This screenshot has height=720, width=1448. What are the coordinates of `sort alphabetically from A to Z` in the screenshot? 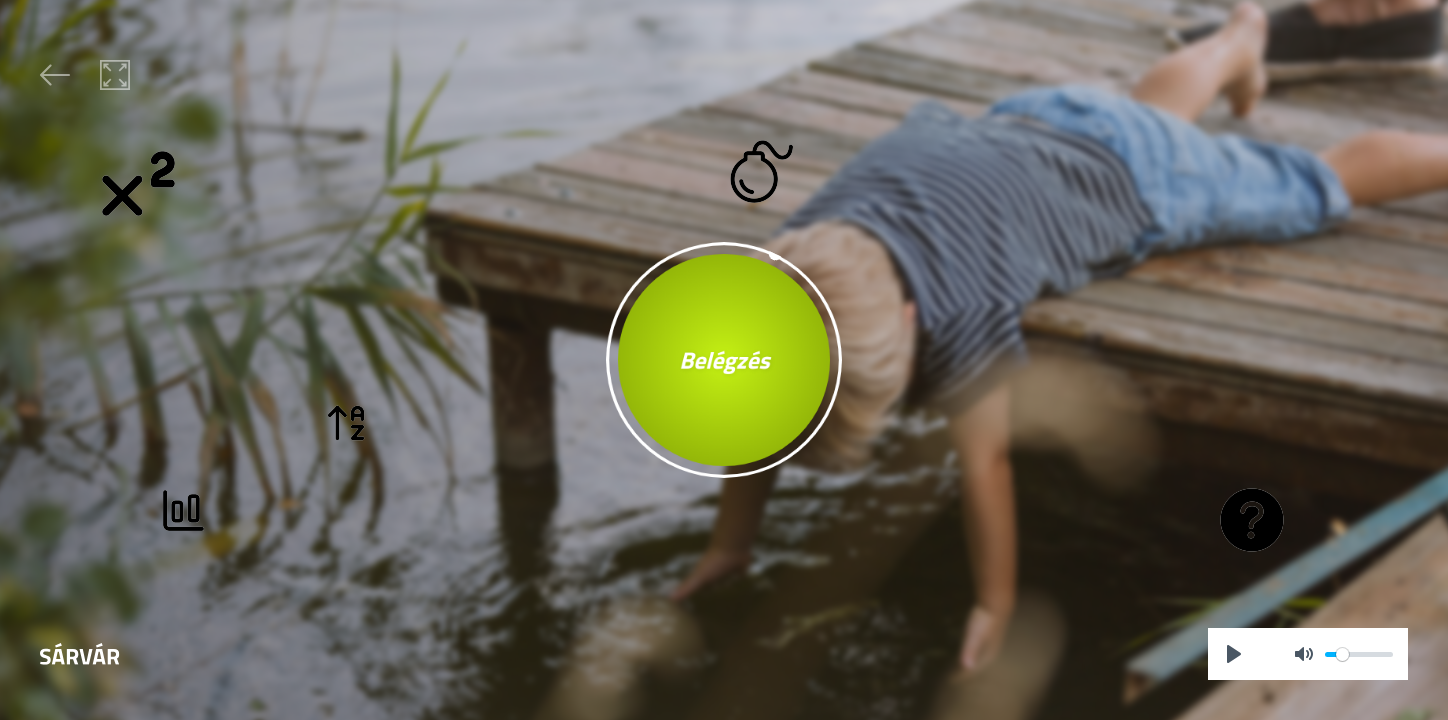 It's located at (347, 423).